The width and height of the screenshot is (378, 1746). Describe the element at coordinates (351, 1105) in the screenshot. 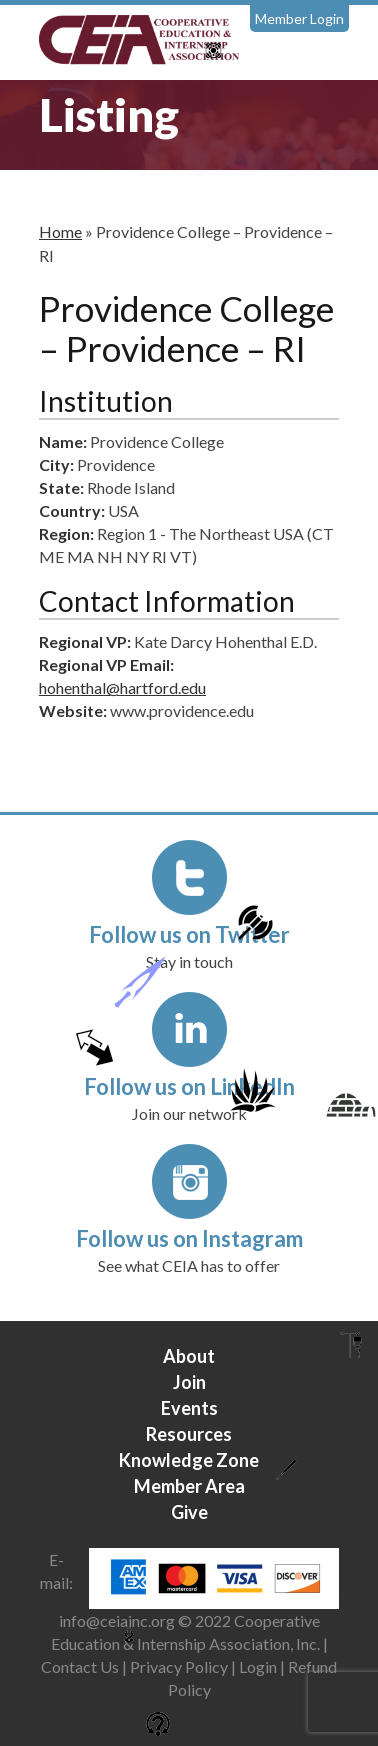

I see `winter or arctic themed content` at that location.